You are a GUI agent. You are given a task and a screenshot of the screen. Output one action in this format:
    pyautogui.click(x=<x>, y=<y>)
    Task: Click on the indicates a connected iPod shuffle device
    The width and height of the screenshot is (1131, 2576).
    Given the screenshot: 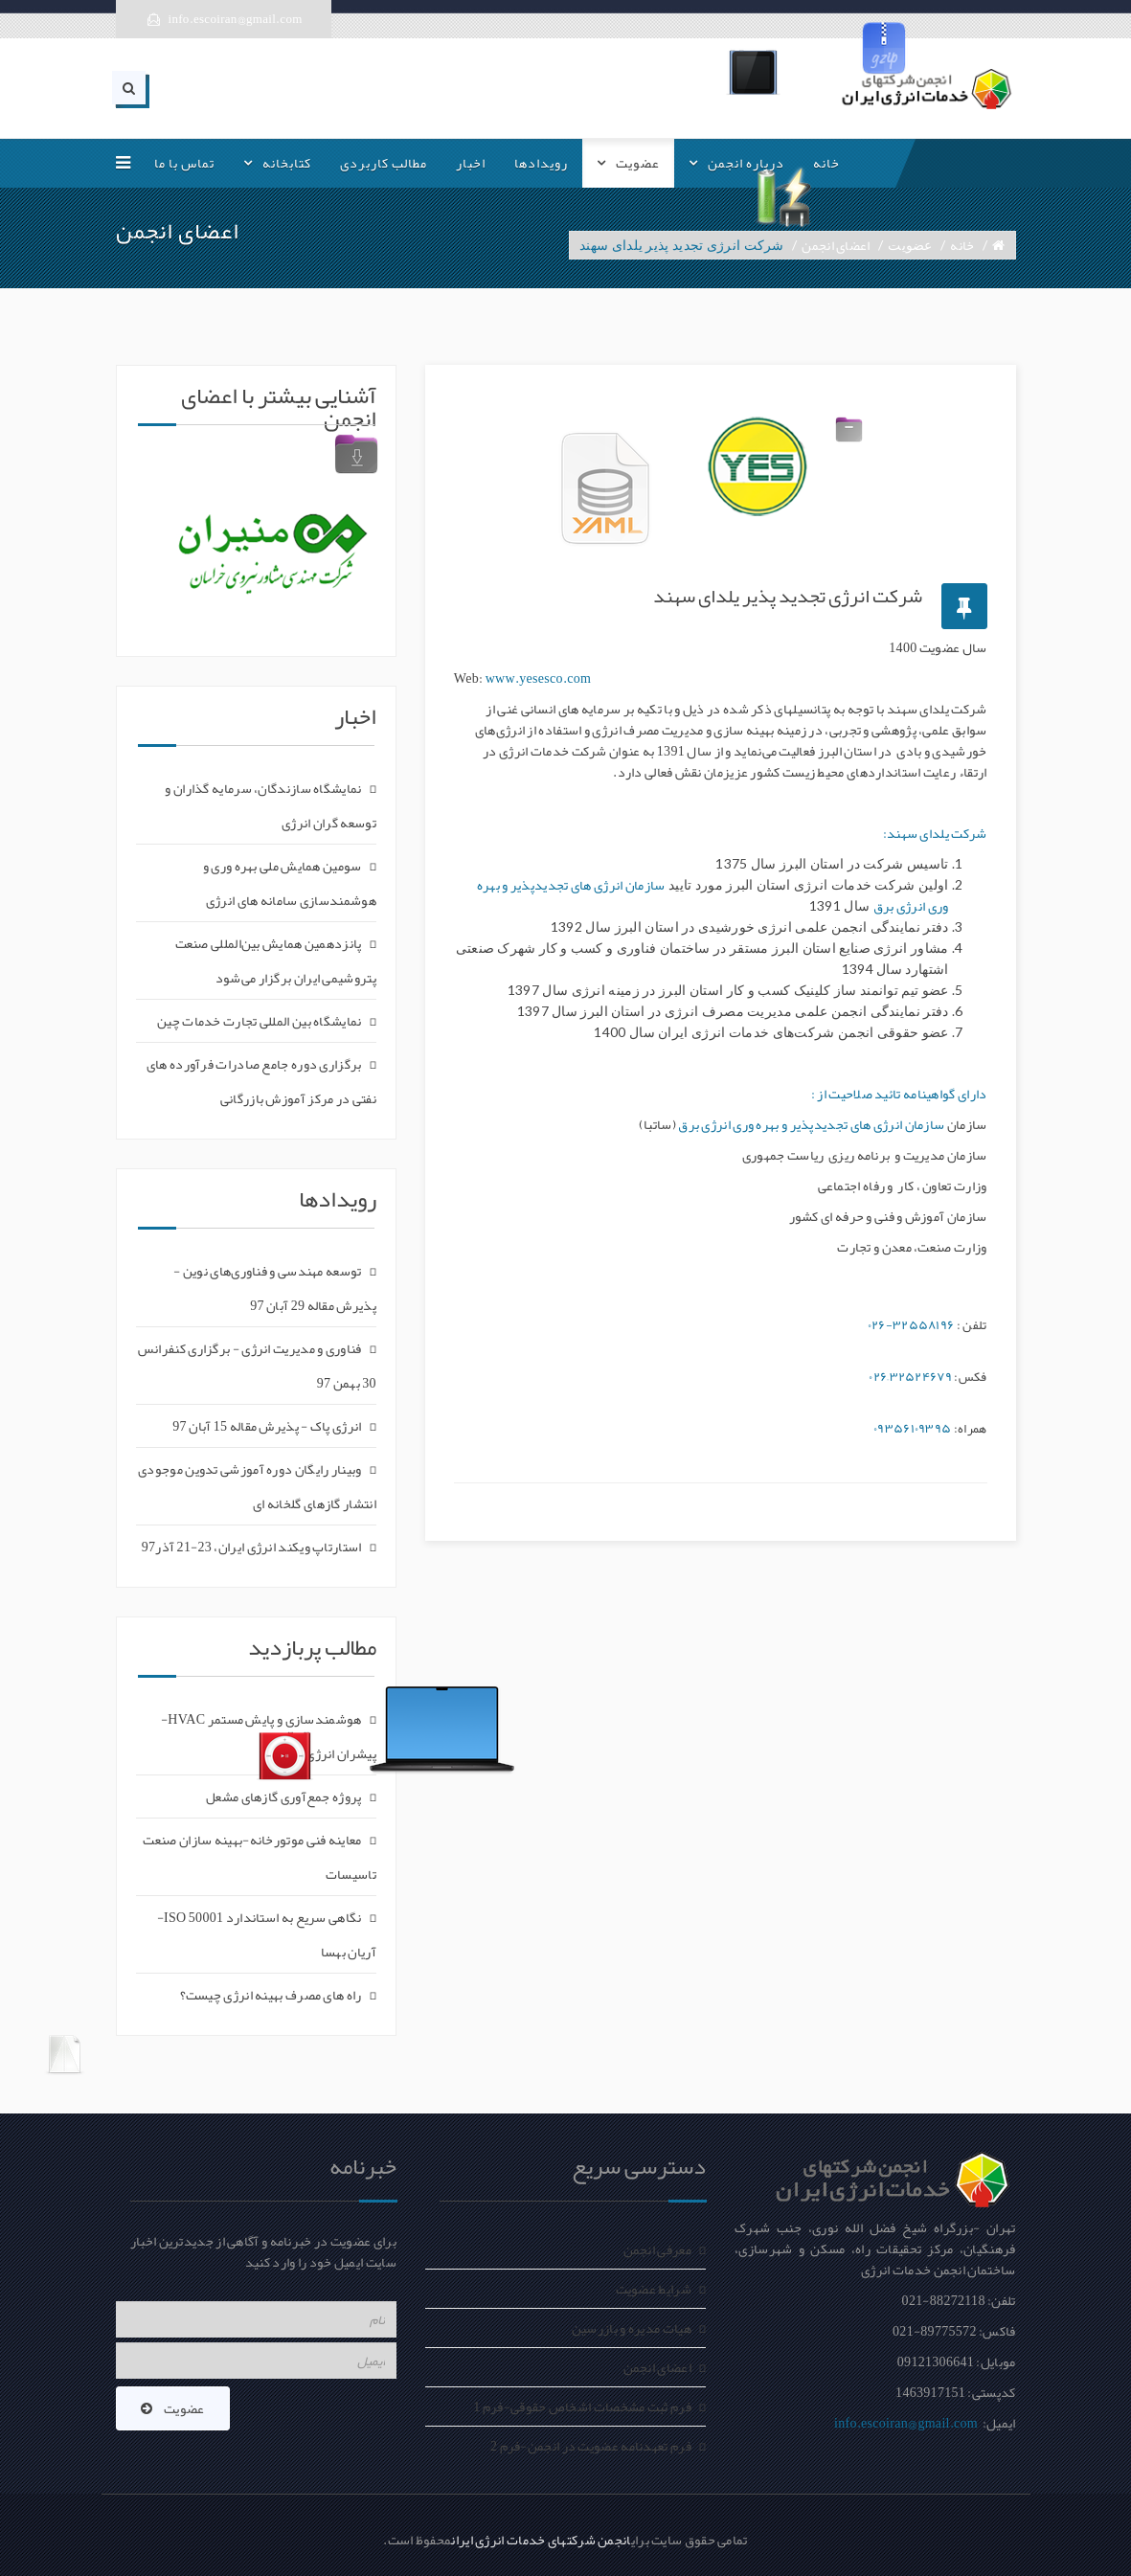 What is the action you would take?
    pyautogui.click(x=284, y=1755)
    